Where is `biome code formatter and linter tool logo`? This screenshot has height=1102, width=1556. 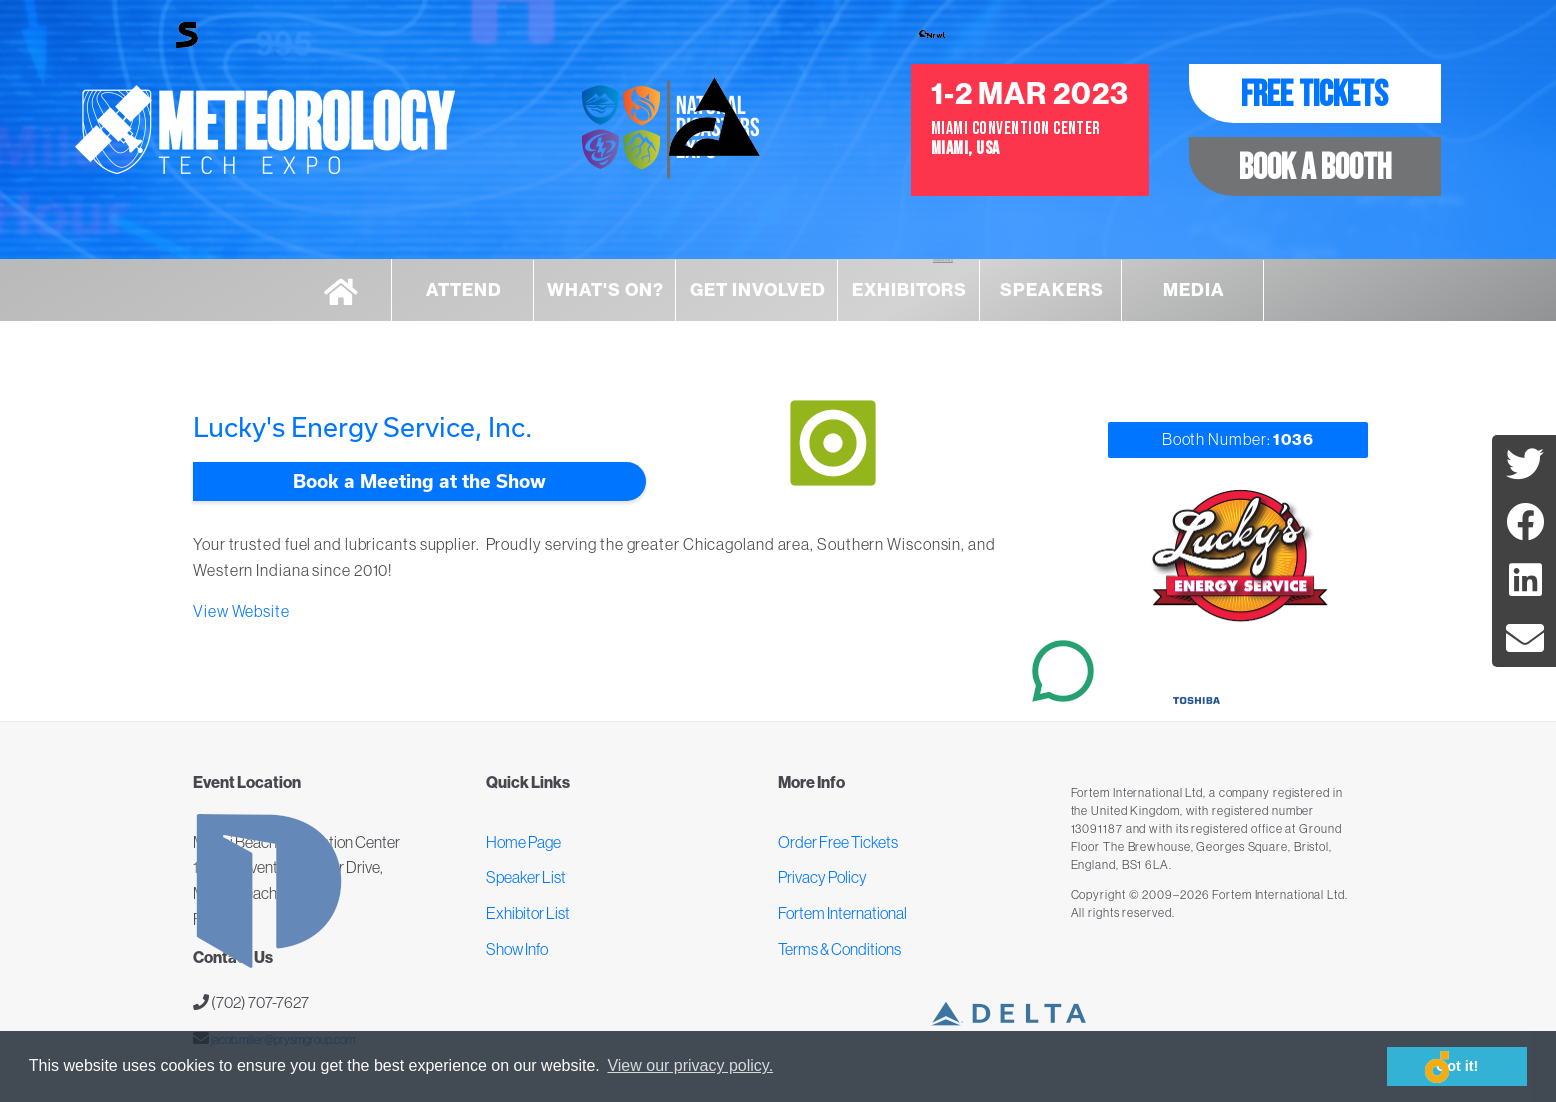 biome code formatter and linter tool logo is located at coordinates (714, 116).